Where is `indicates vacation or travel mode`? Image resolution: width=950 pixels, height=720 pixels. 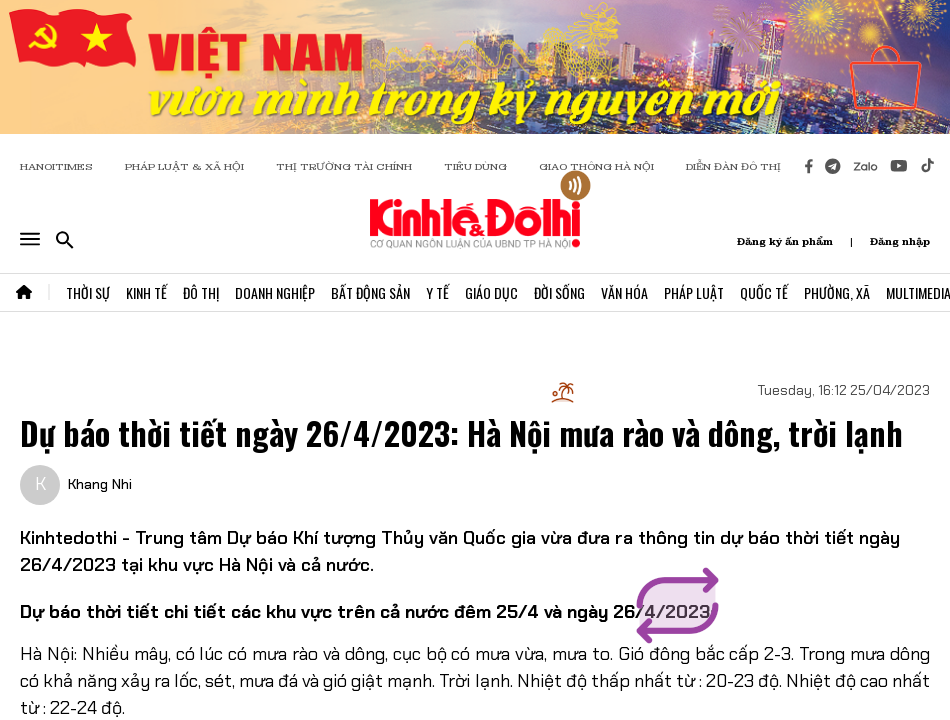 indicates vacation or travel mode is located at coordinates (562, 392).